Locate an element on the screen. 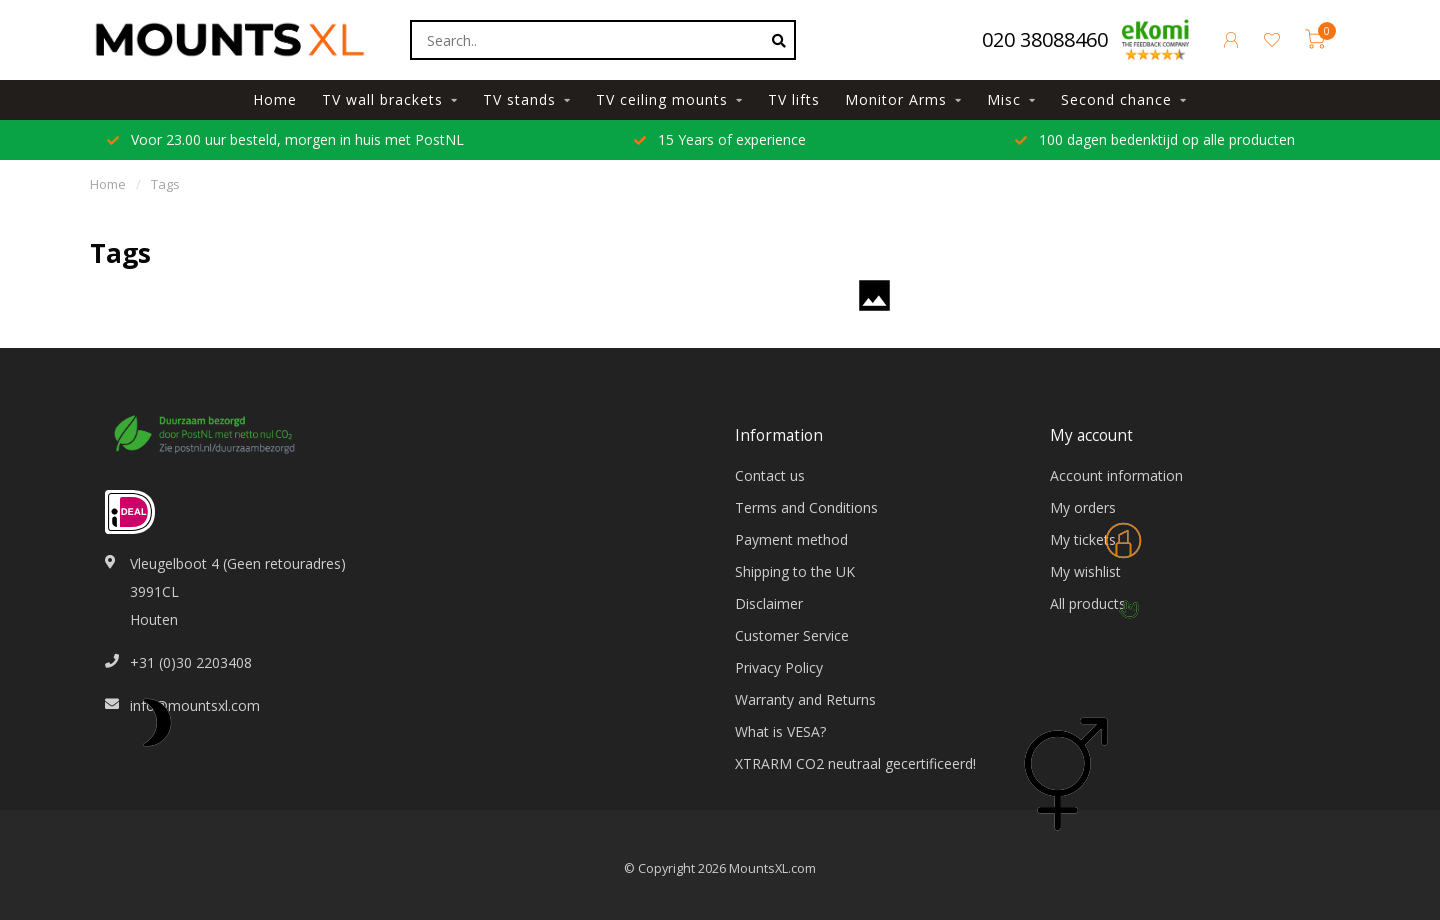 Image resolution: width=1440 pixels, height=920 pixels. highlight or mark selected text is located at coordinates (1123, 540).